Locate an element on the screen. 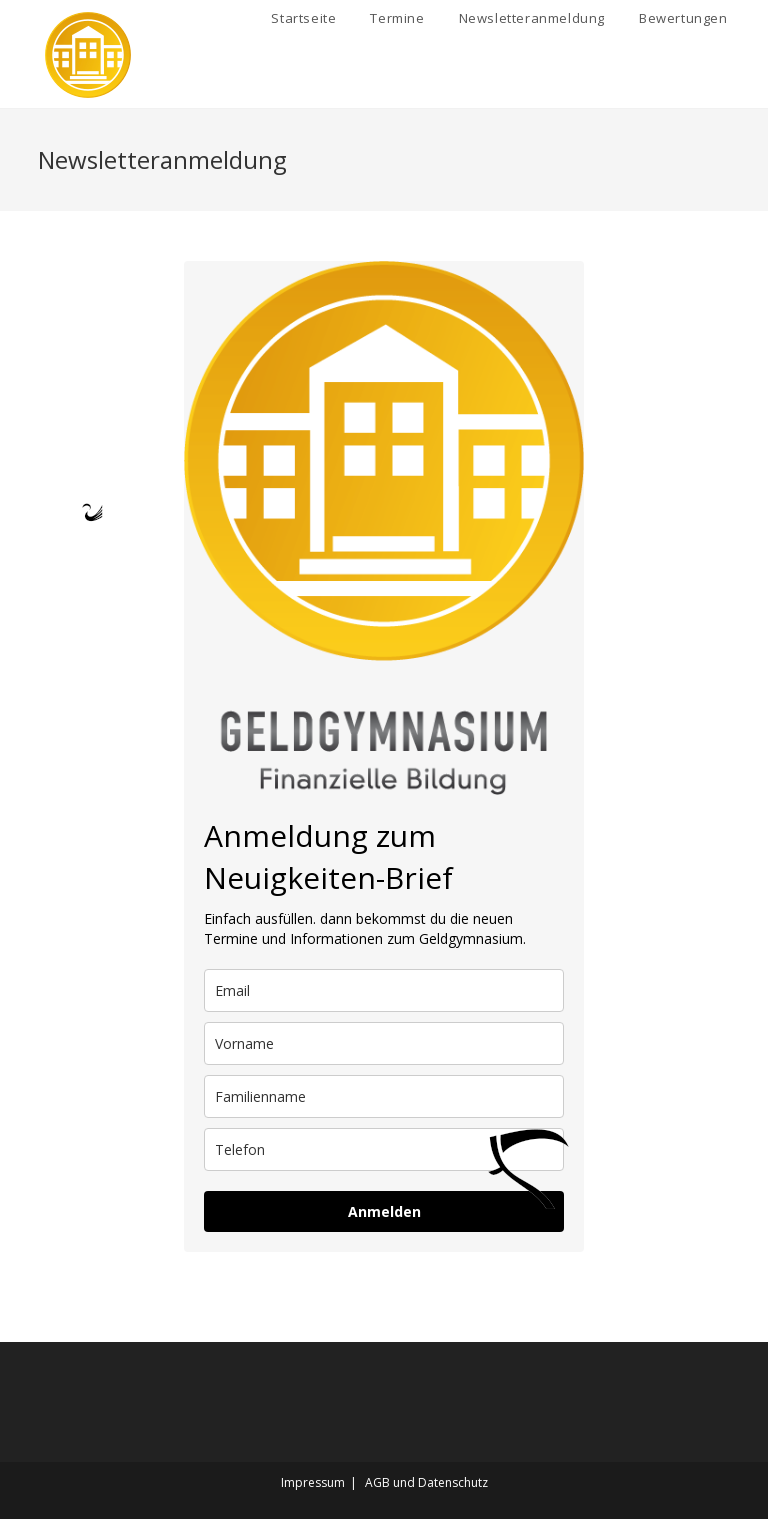  select the scythe weapon or tool is located at coordinates (529, 1169).